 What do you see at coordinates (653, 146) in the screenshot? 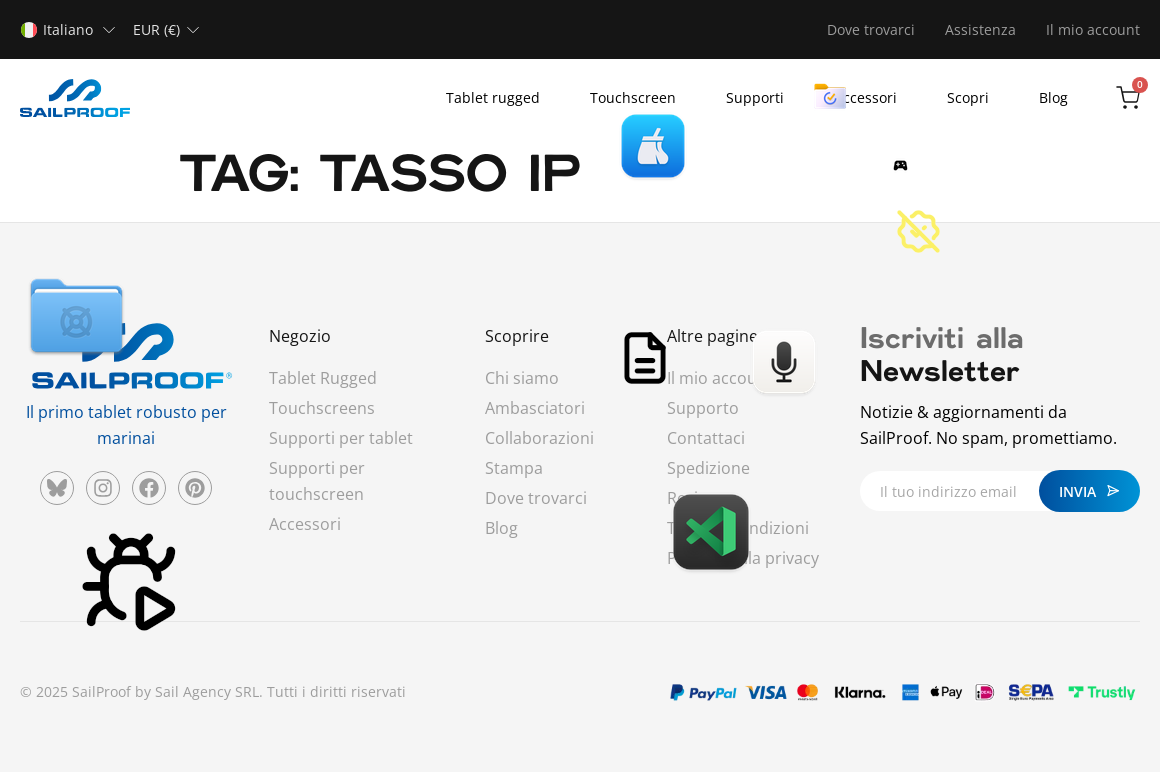
I see `open svgcleaner app` at bounding box center [653, 146].